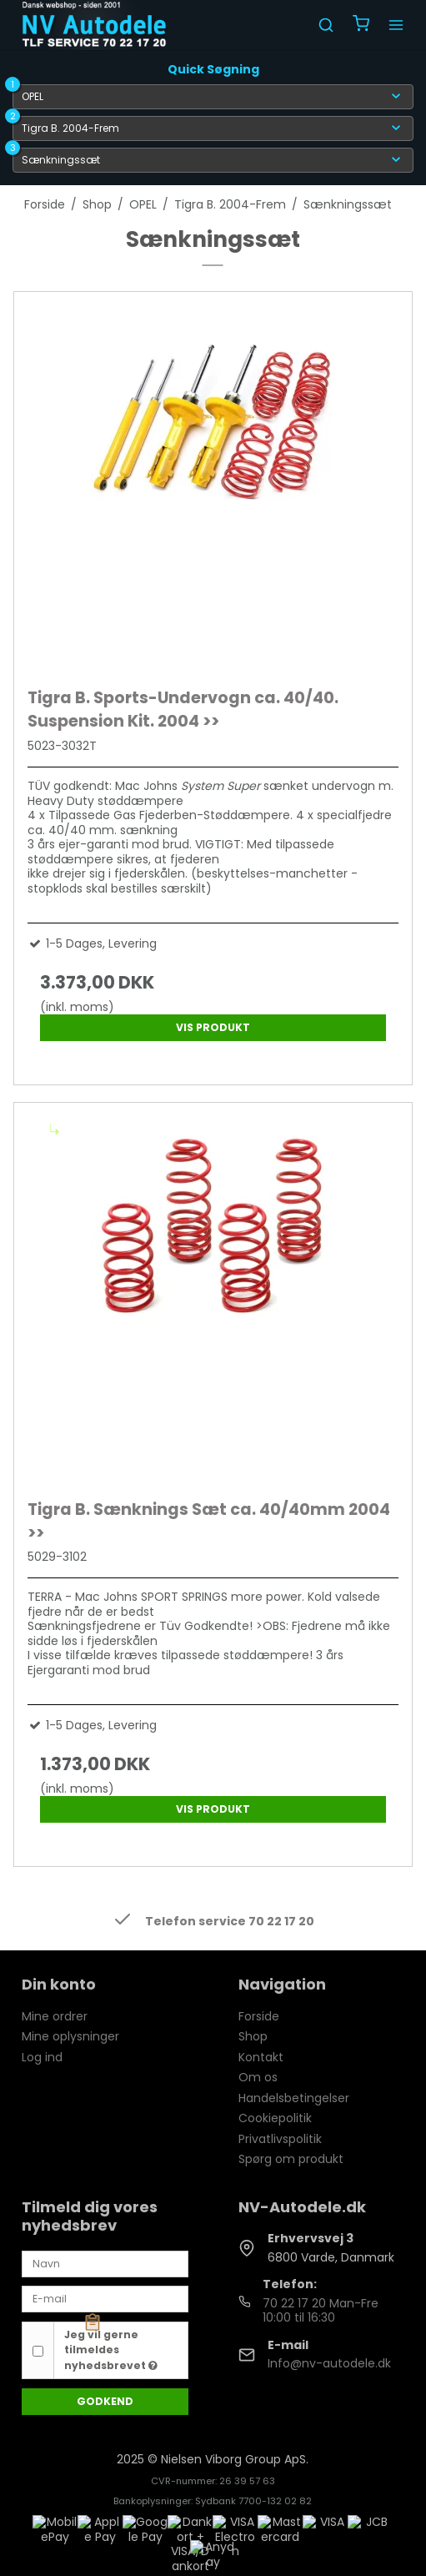  Describe the element at coordinates (53, 1129) in the screenshot. I see `reply to a message or comment` at that location.